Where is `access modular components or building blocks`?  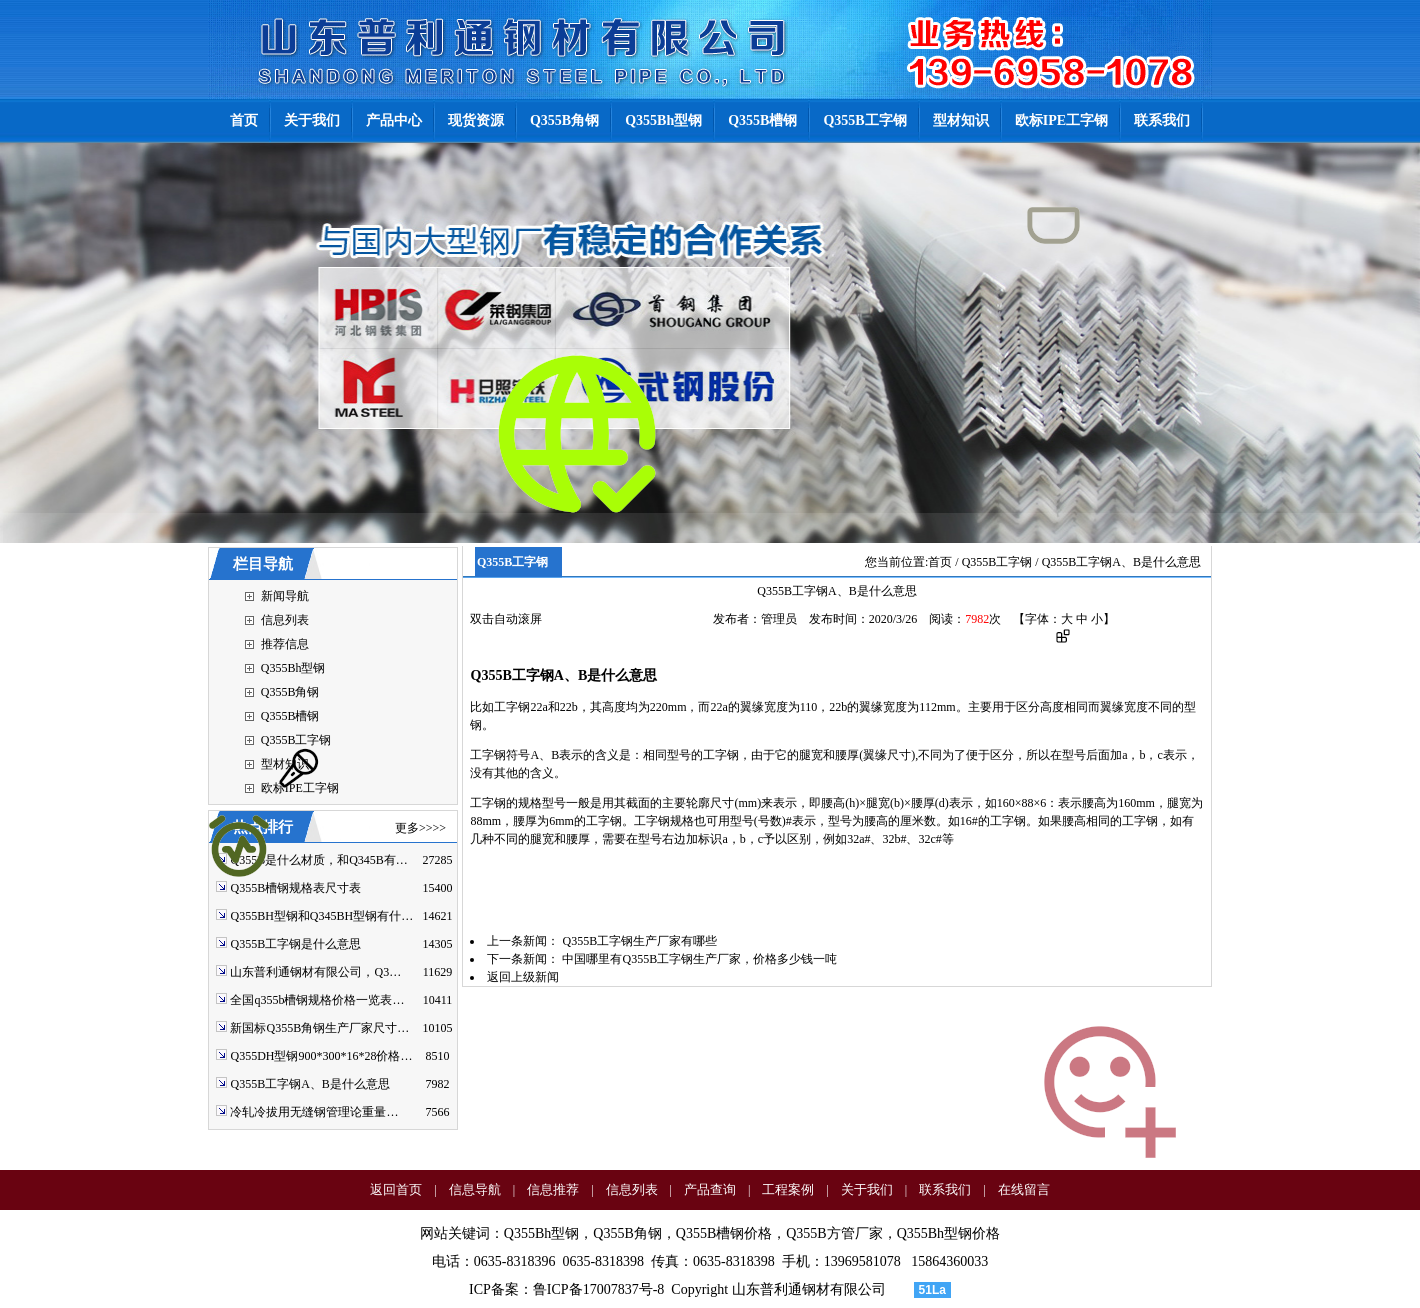 access modular components or building blocks is located at coordinates (1063, 636).